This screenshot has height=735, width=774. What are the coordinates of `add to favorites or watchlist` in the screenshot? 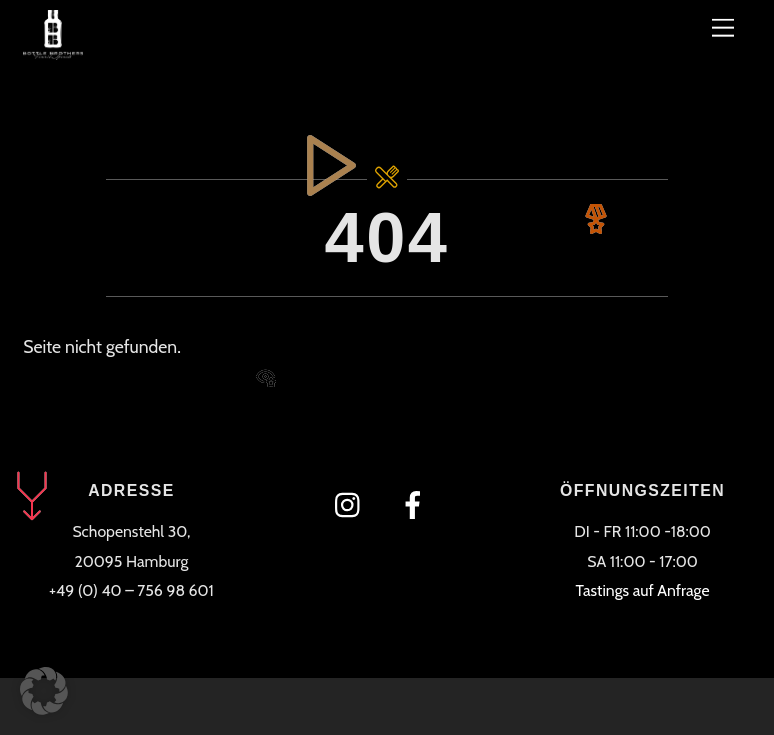 It's located at (265, 376).